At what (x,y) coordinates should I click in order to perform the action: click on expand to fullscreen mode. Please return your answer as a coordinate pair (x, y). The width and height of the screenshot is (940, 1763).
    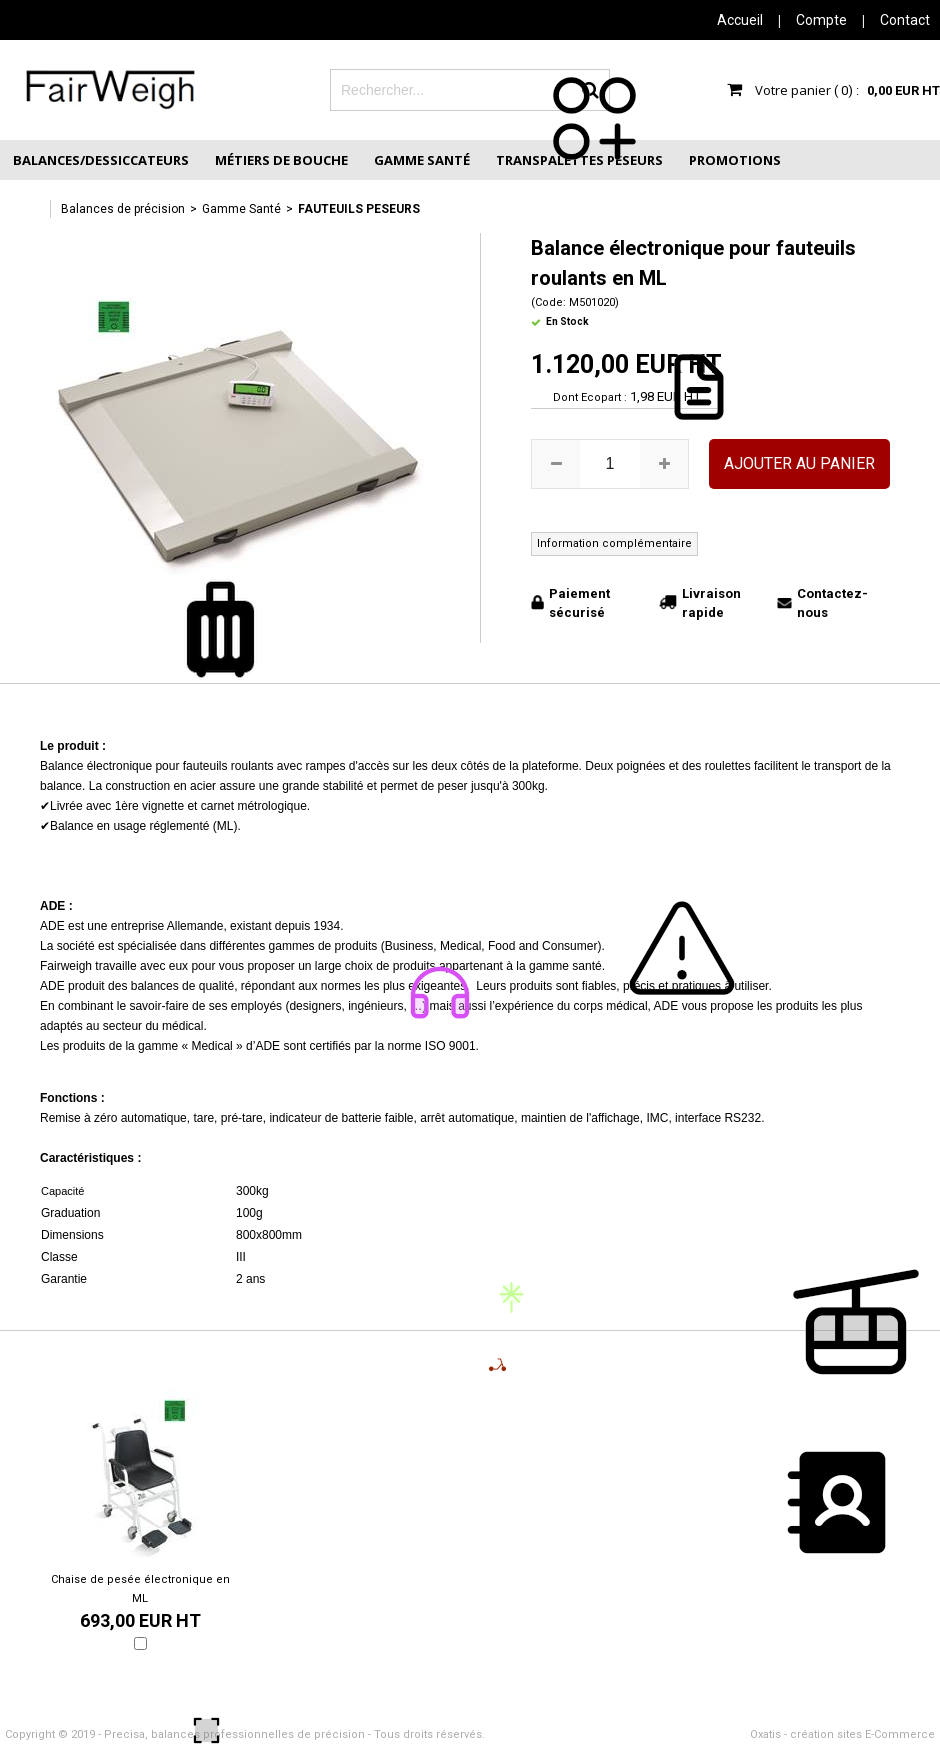
    Looking at the image, I should click on (206, 1730).